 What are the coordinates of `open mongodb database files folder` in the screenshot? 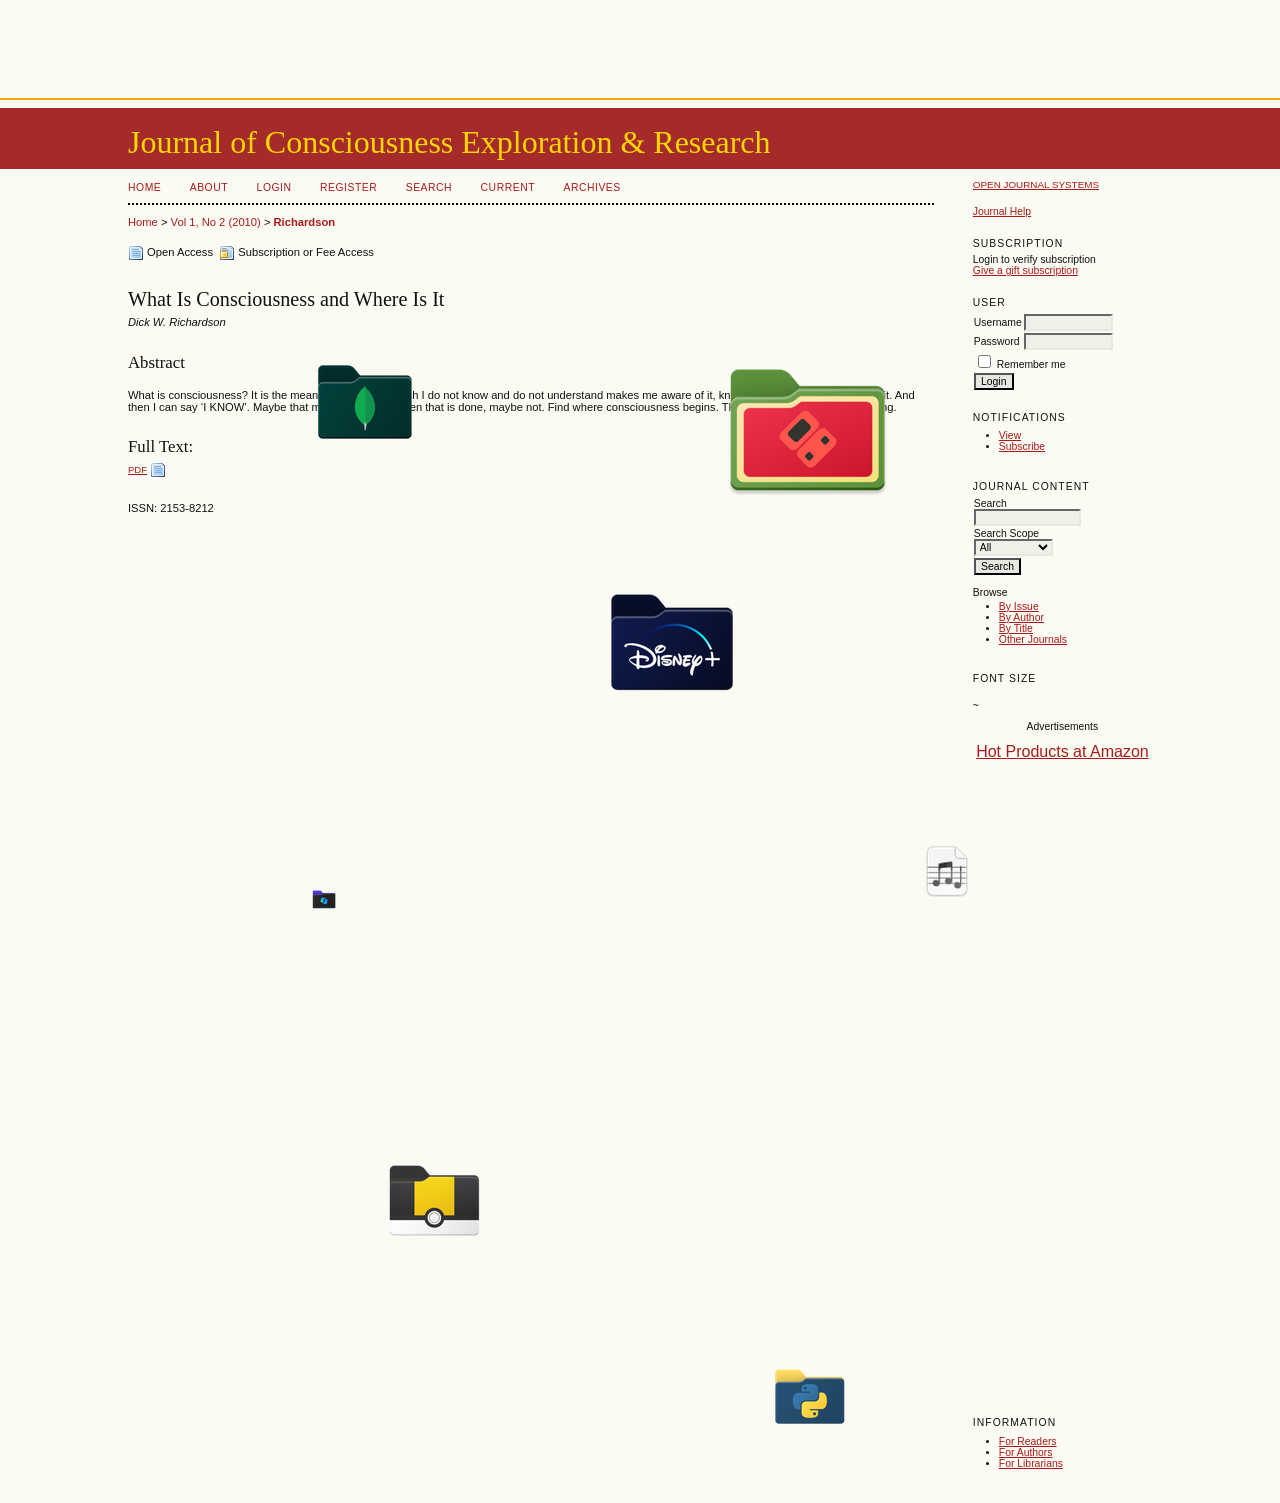 It's located at (364, 404).